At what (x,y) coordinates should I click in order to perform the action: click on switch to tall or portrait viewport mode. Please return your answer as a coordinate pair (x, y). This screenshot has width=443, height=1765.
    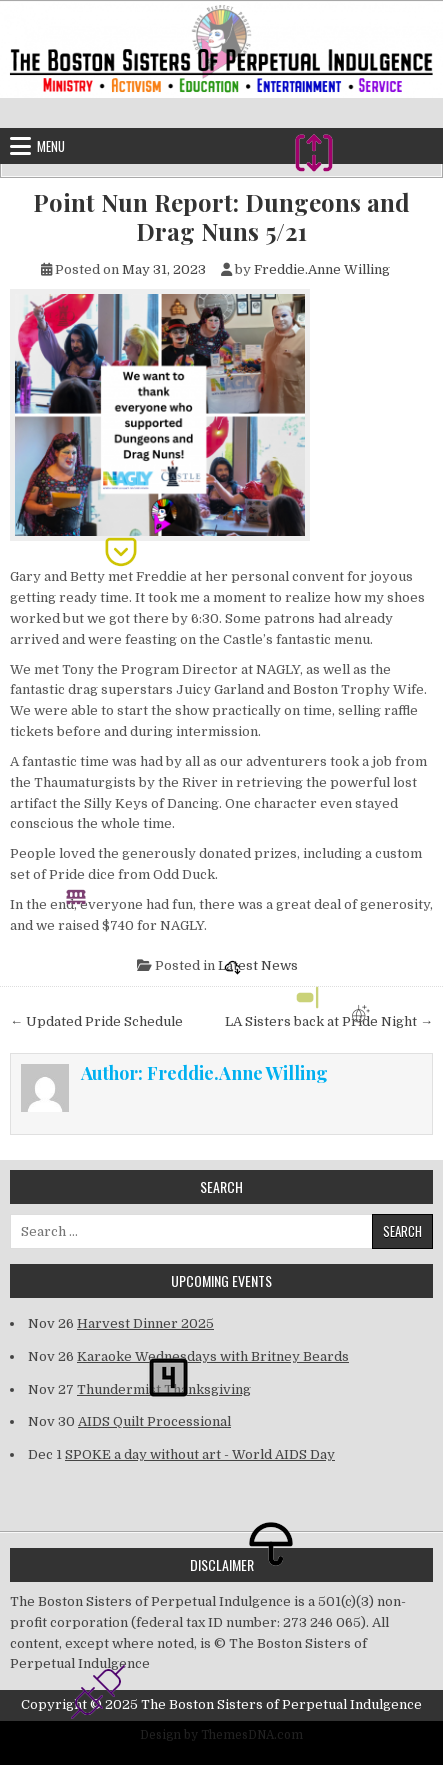
    Looking at the image, I should click on (314, 153).